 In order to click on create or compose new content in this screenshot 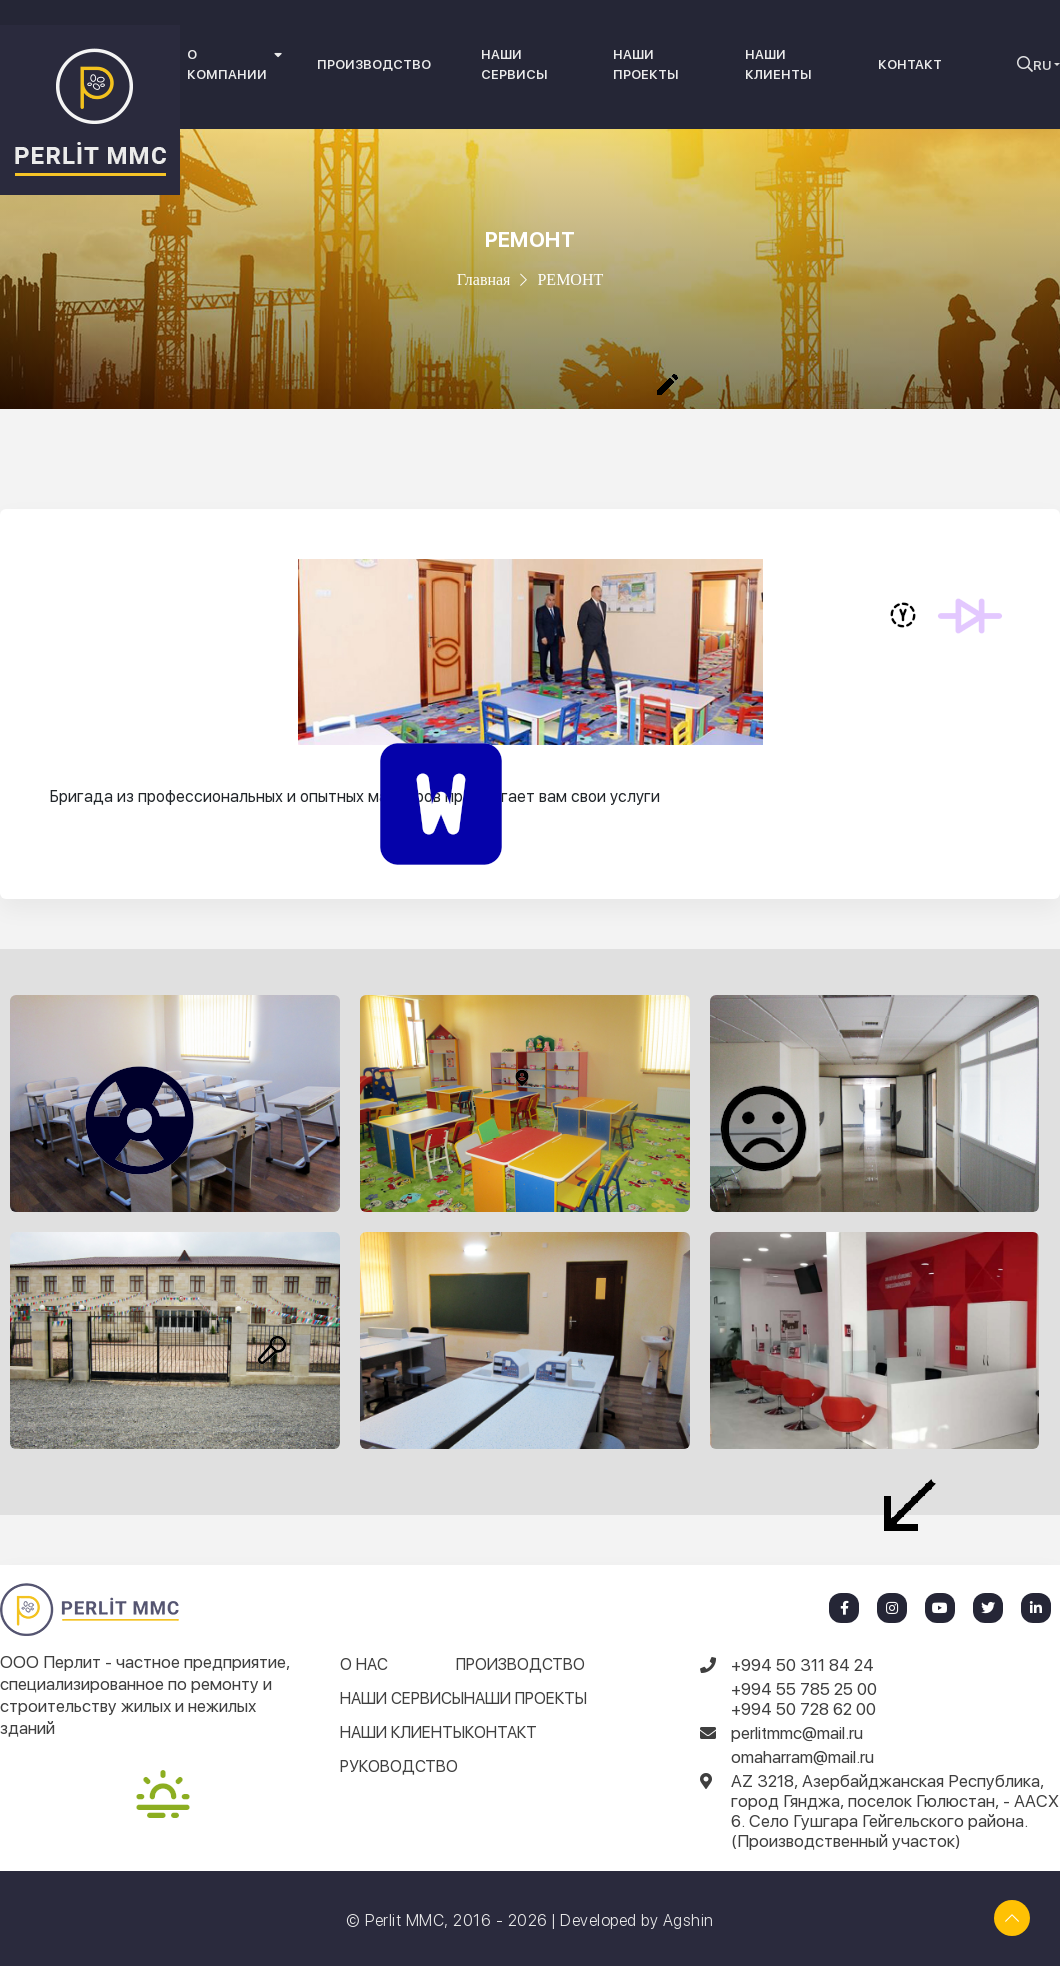, I will do `click(667, 384)`.